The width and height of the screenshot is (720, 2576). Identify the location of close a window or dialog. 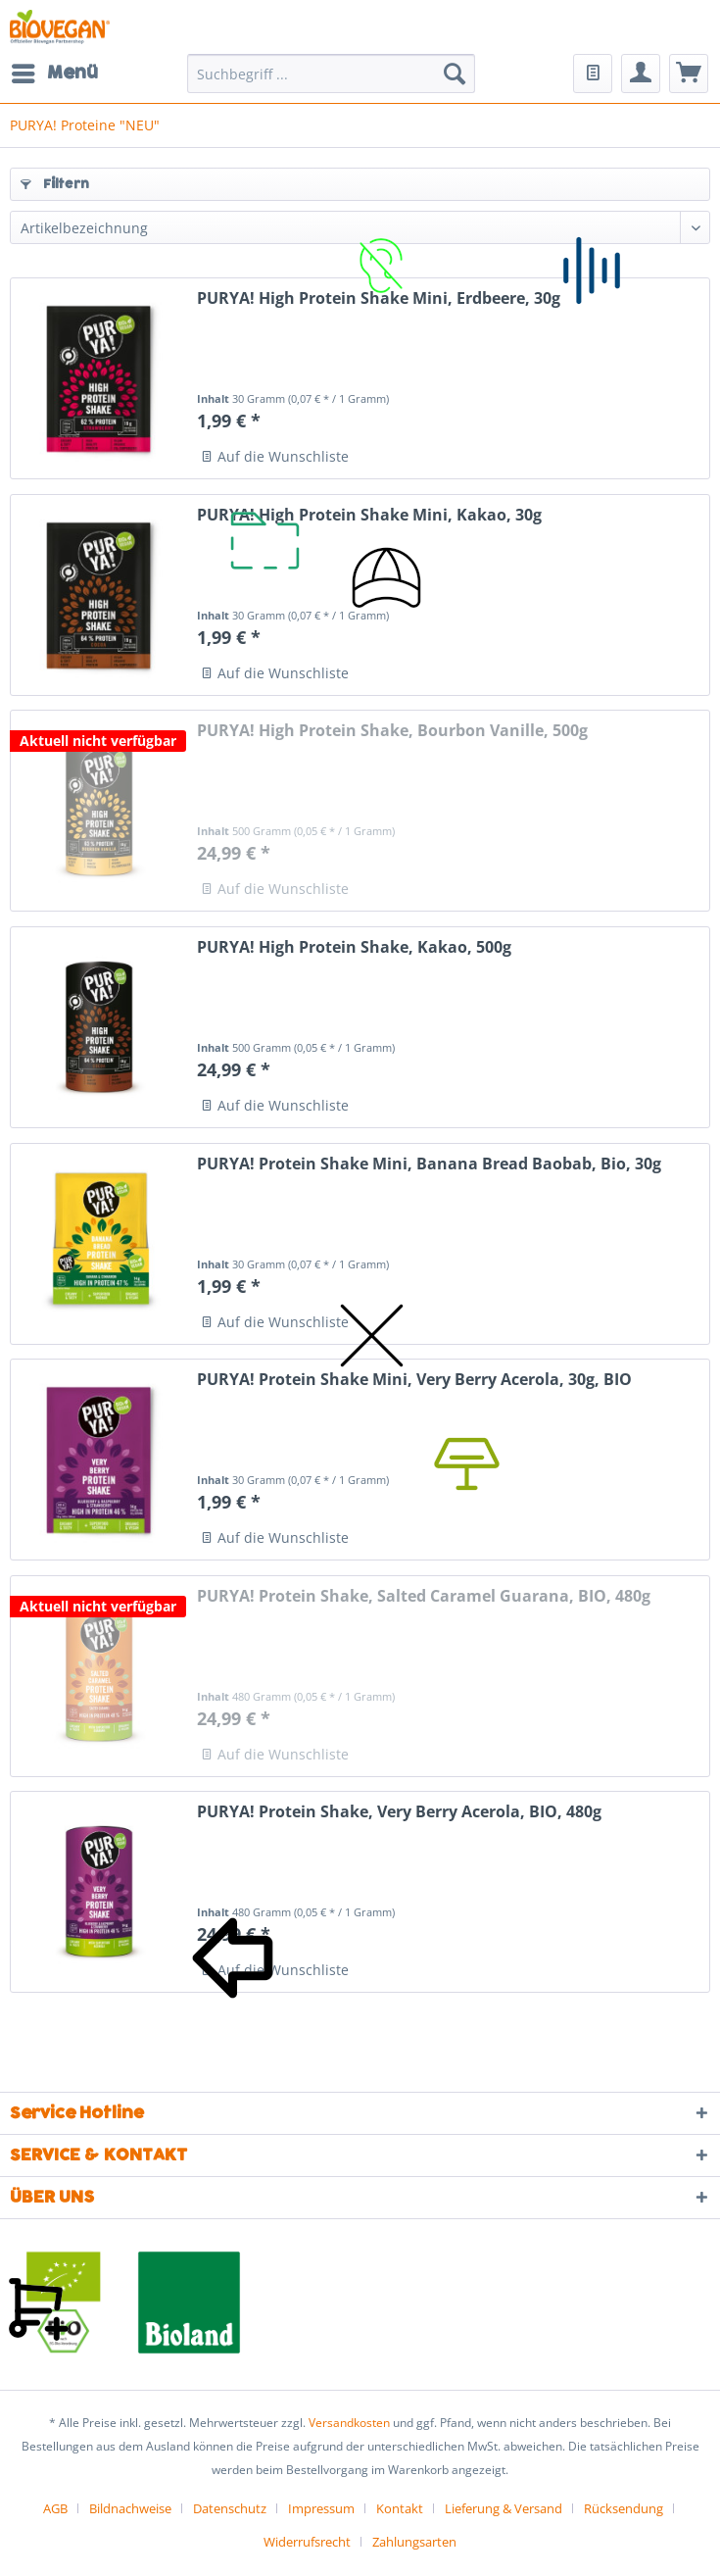
(371, 1335).